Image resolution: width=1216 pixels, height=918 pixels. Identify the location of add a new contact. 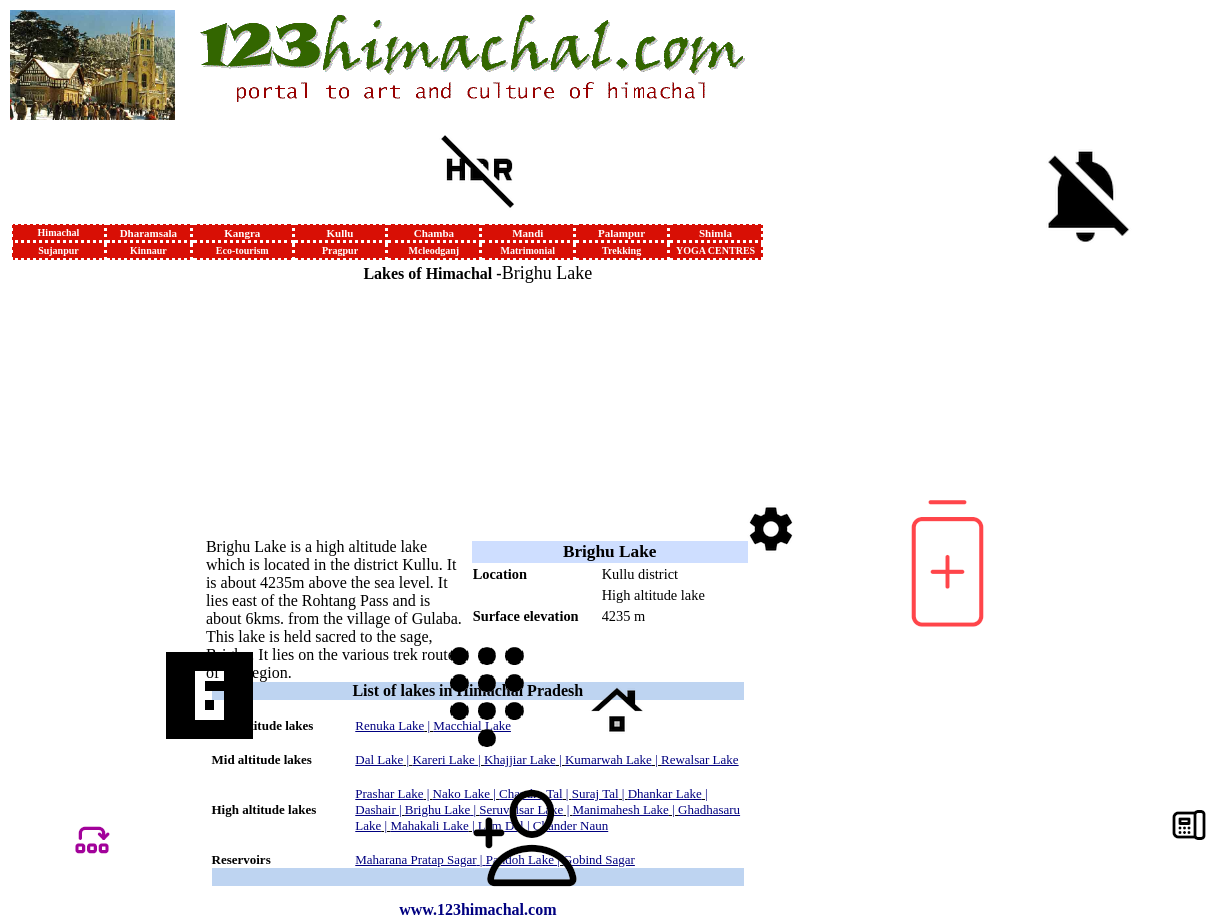
(525, 838).